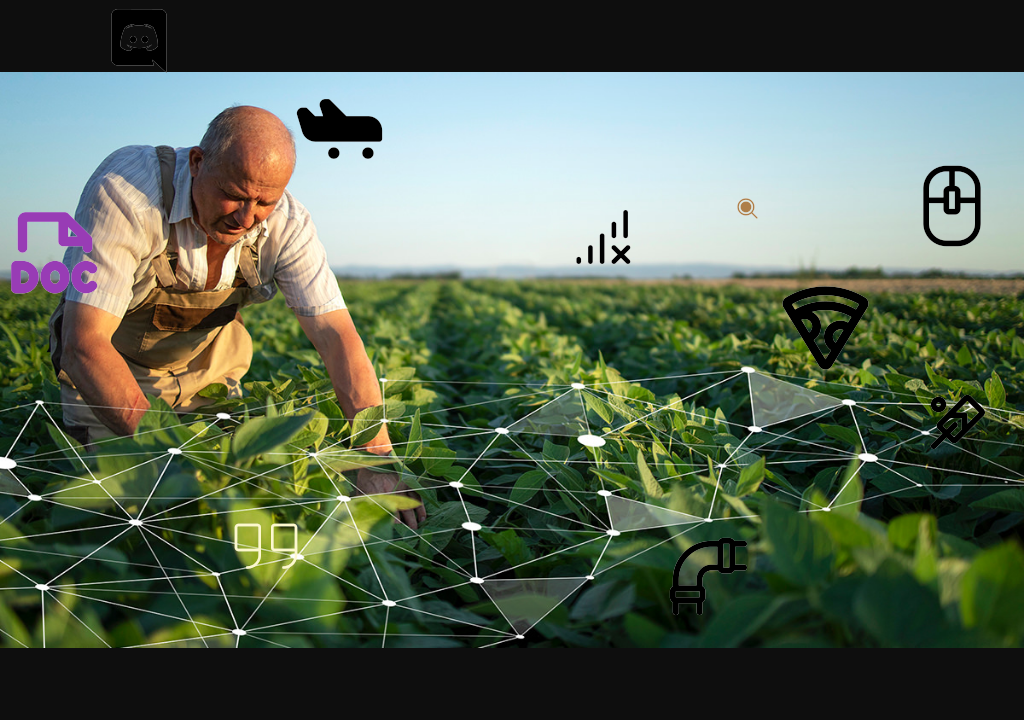  I want to click on search for content or items, so click(747, 208).